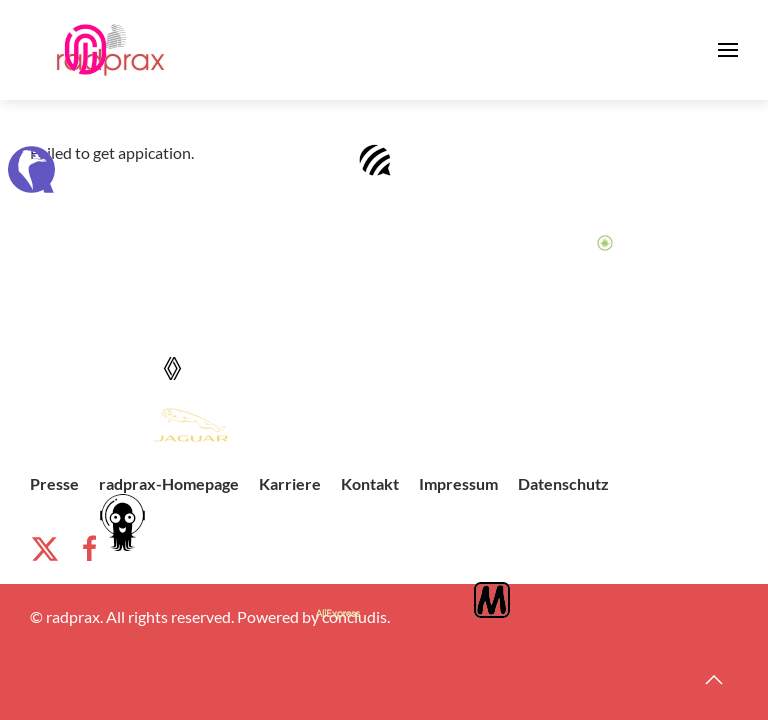  I want to click on QEMU virtualization software logo, so click(31, 169).